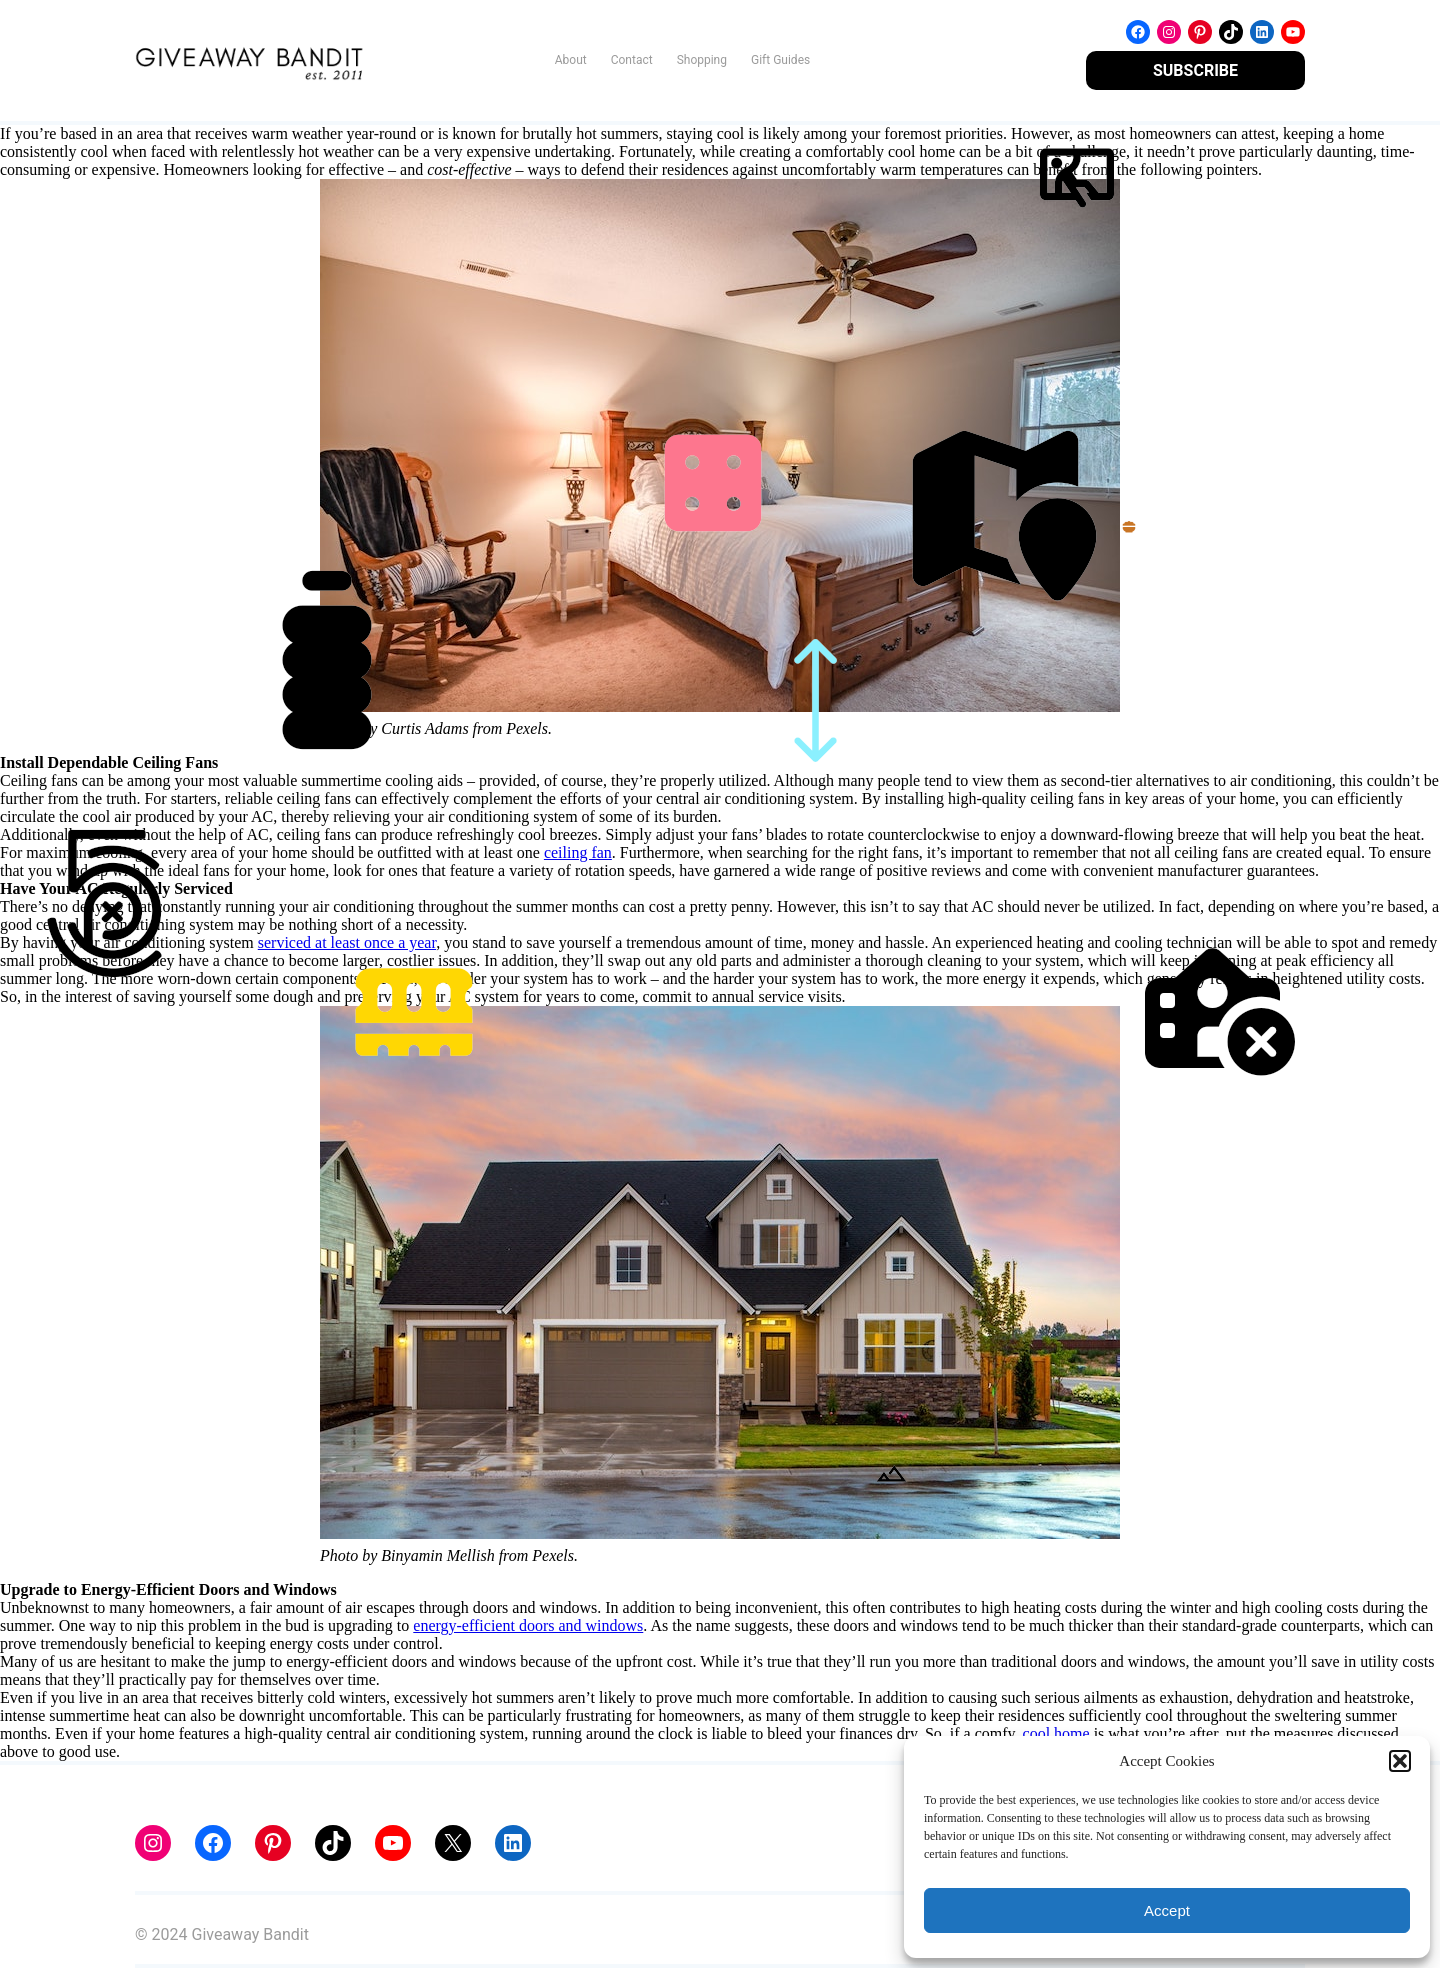 This screenshot has height=1968, width=1440. Describe the element at coordinates (1220, 1008) in the screenshot. I see `school or educational institution is closed` at that location.